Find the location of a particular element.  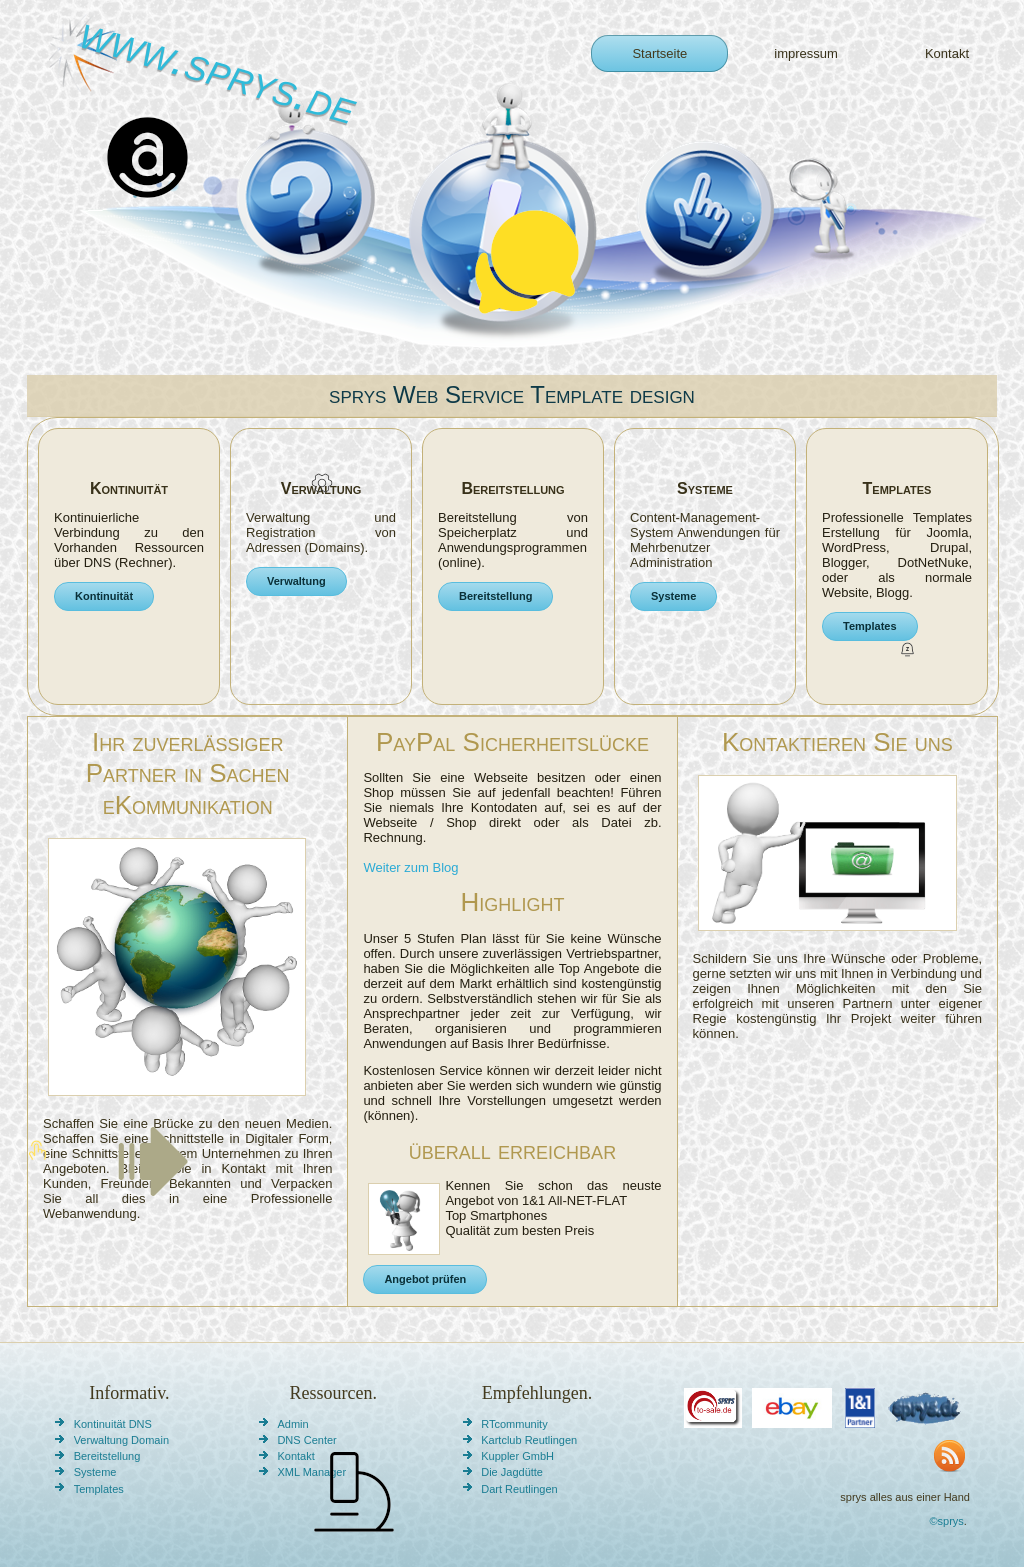

skip forward or advance multiple steps is located at coordinates (150, 1161).